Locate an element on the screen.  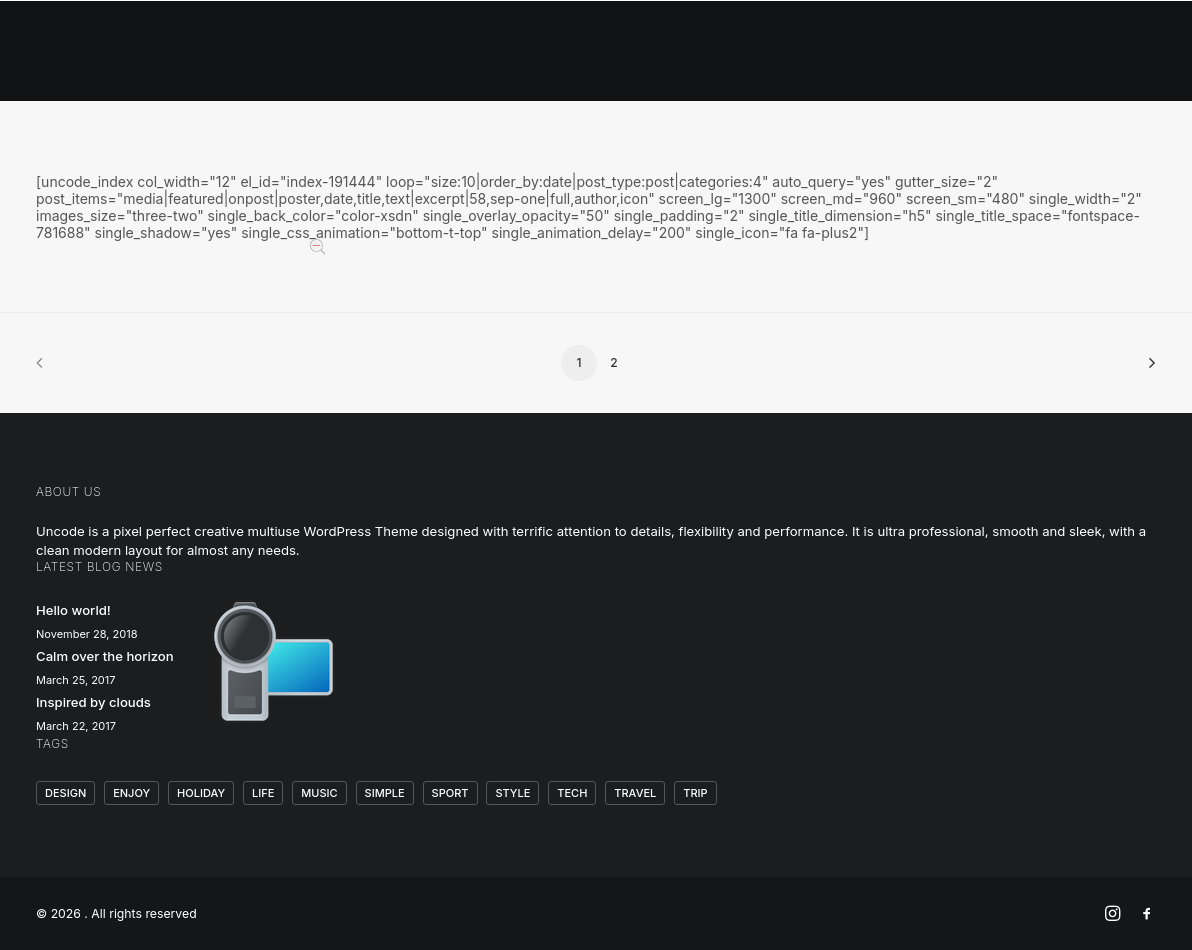
access video recording device settings is located at coordinates (273, 661).